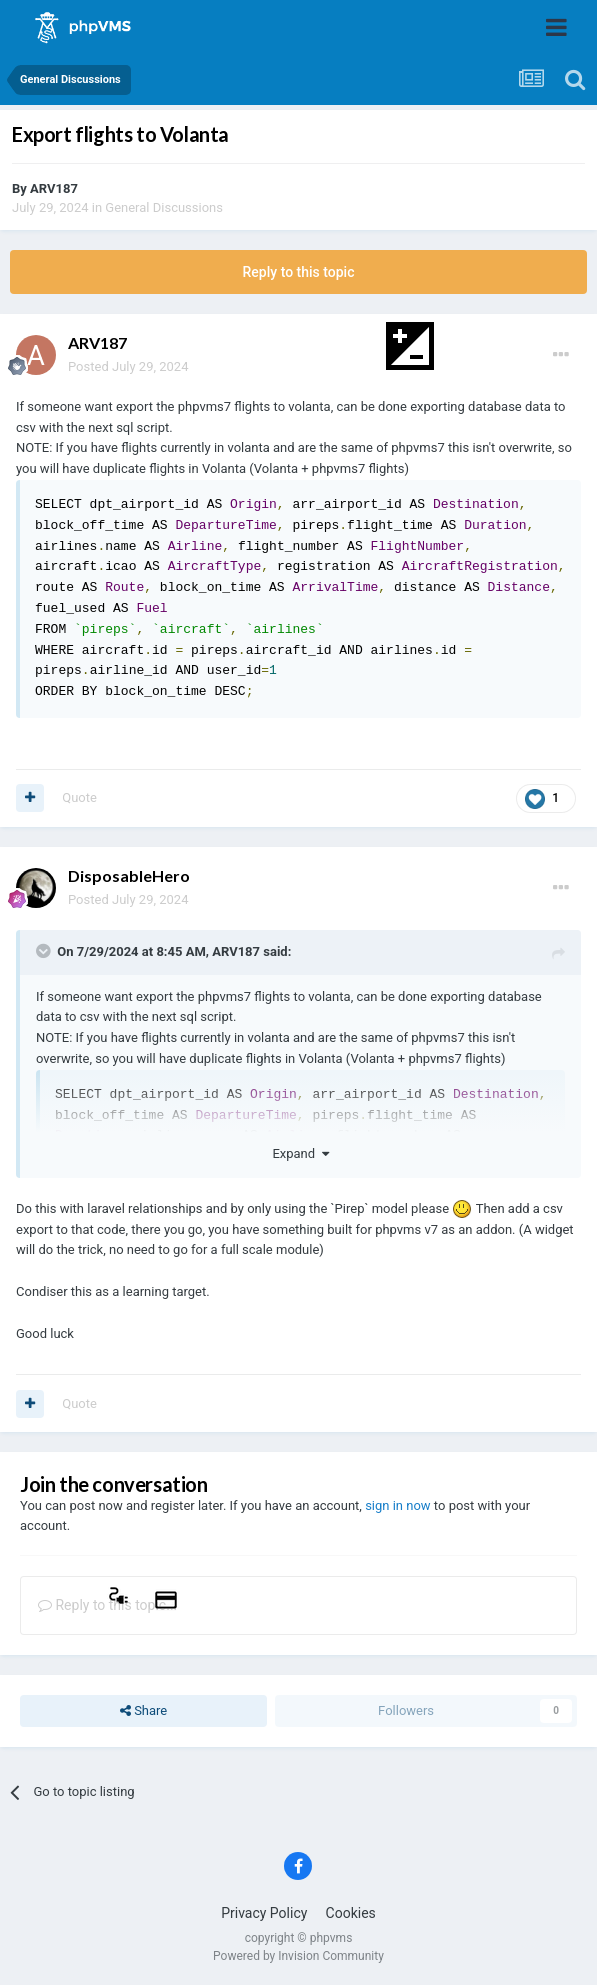 The width and height of the screenshot is (597, 1985). What do you see at coordinates (118, 1595) in the screenshot?
I see `find nearby electrical or charging services` at bounding box center [118, 1595].